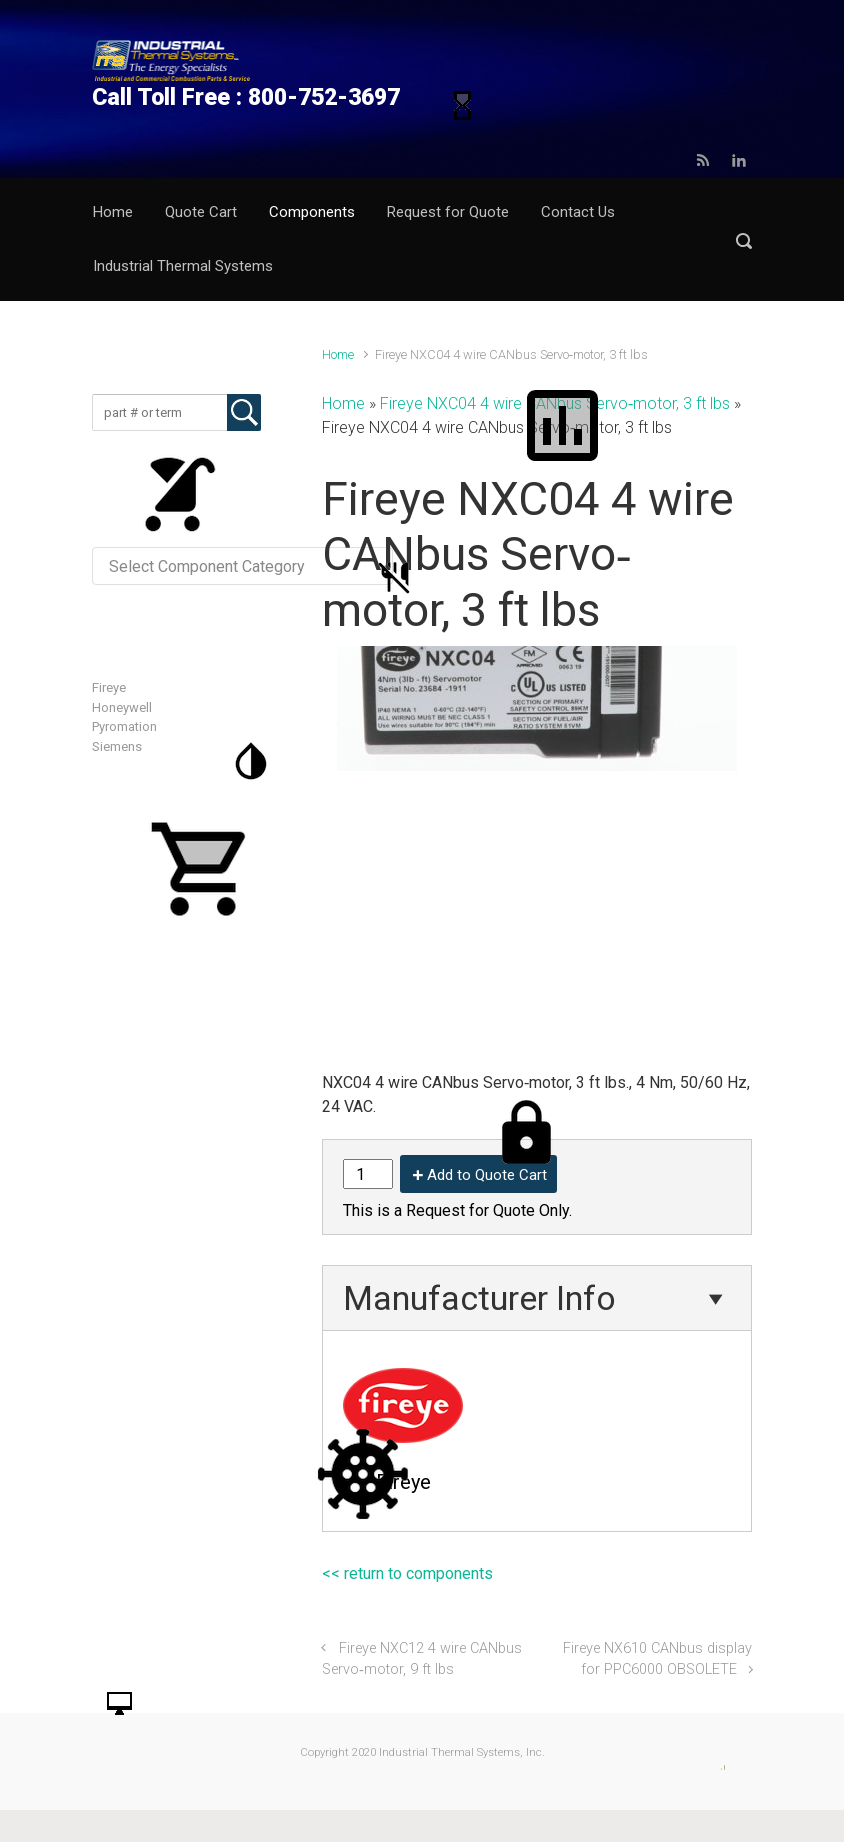 This screenshot has width=844, height=1842. I want to click on view covid-19 health information, so click(363, 1474).